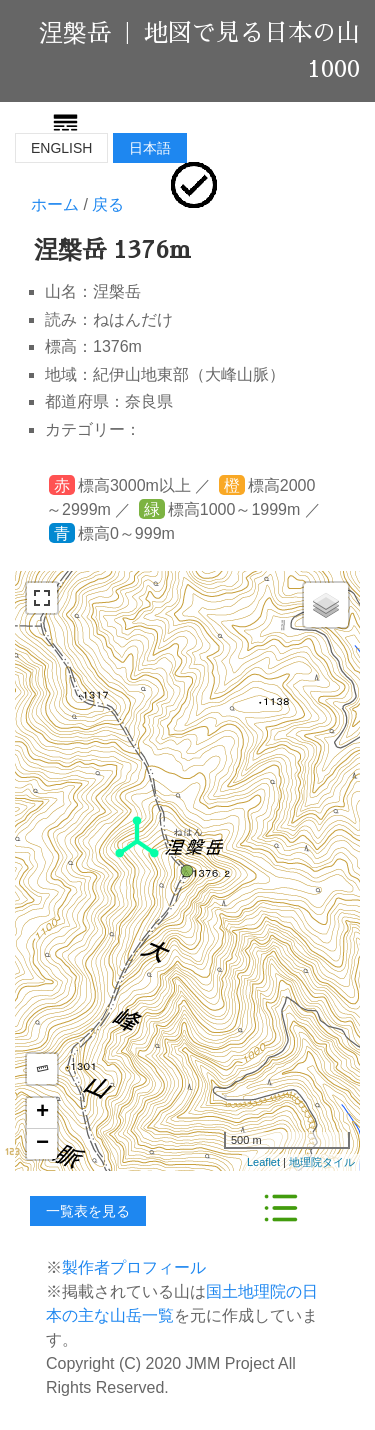 Image resolution: width=375 pixels, height=1430 pixels. Describe the element at coordinates (280, 1208) in the screenshot. I see `view items in list format` at that location.